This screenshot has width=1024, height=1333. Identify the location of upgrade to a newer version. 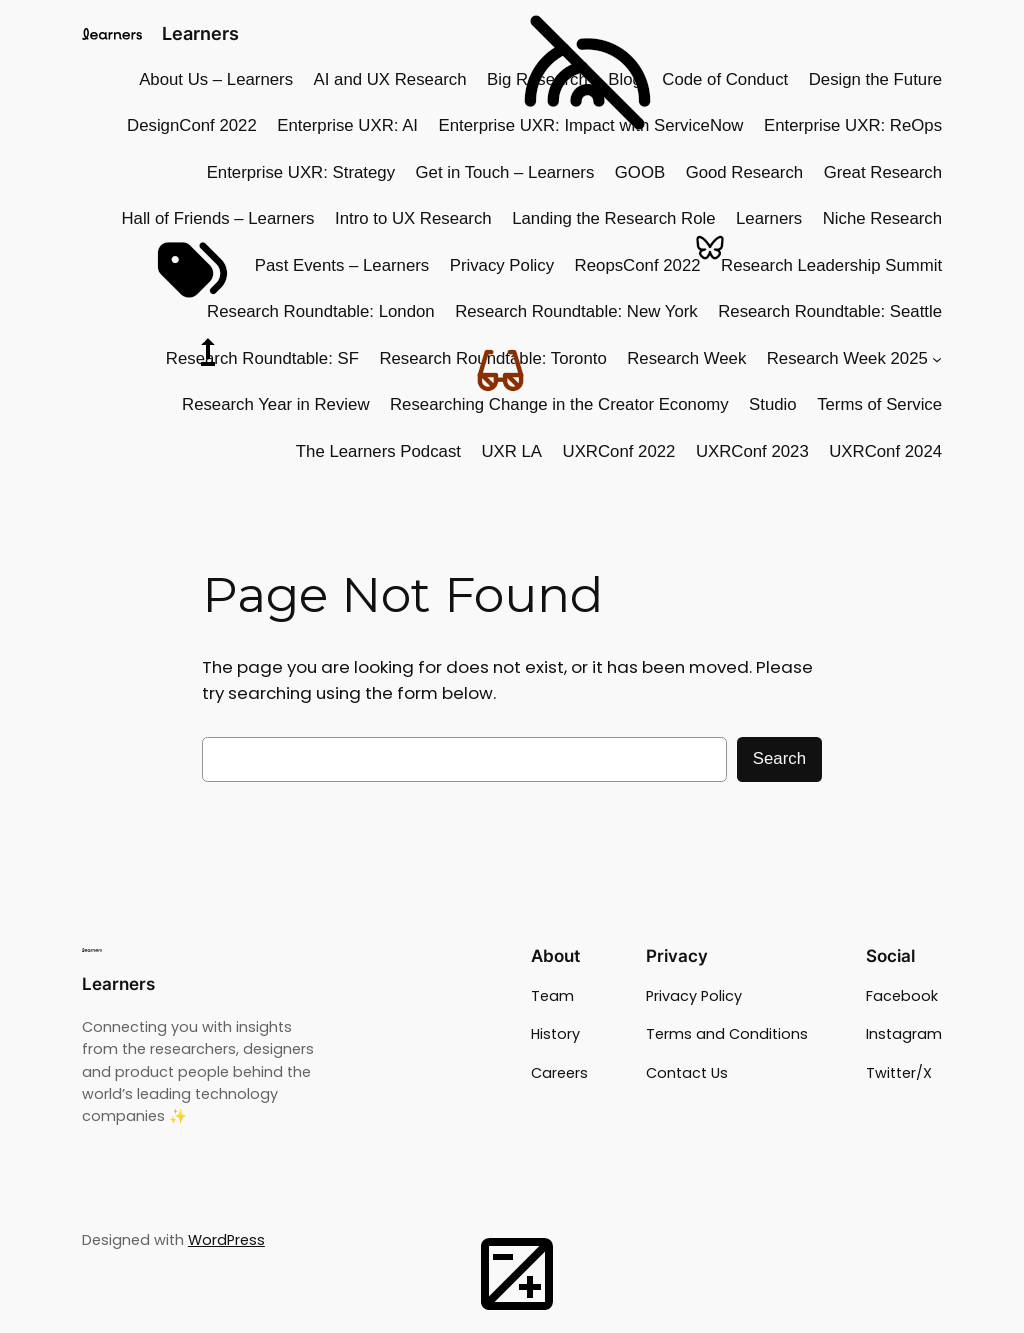
(208, 352).